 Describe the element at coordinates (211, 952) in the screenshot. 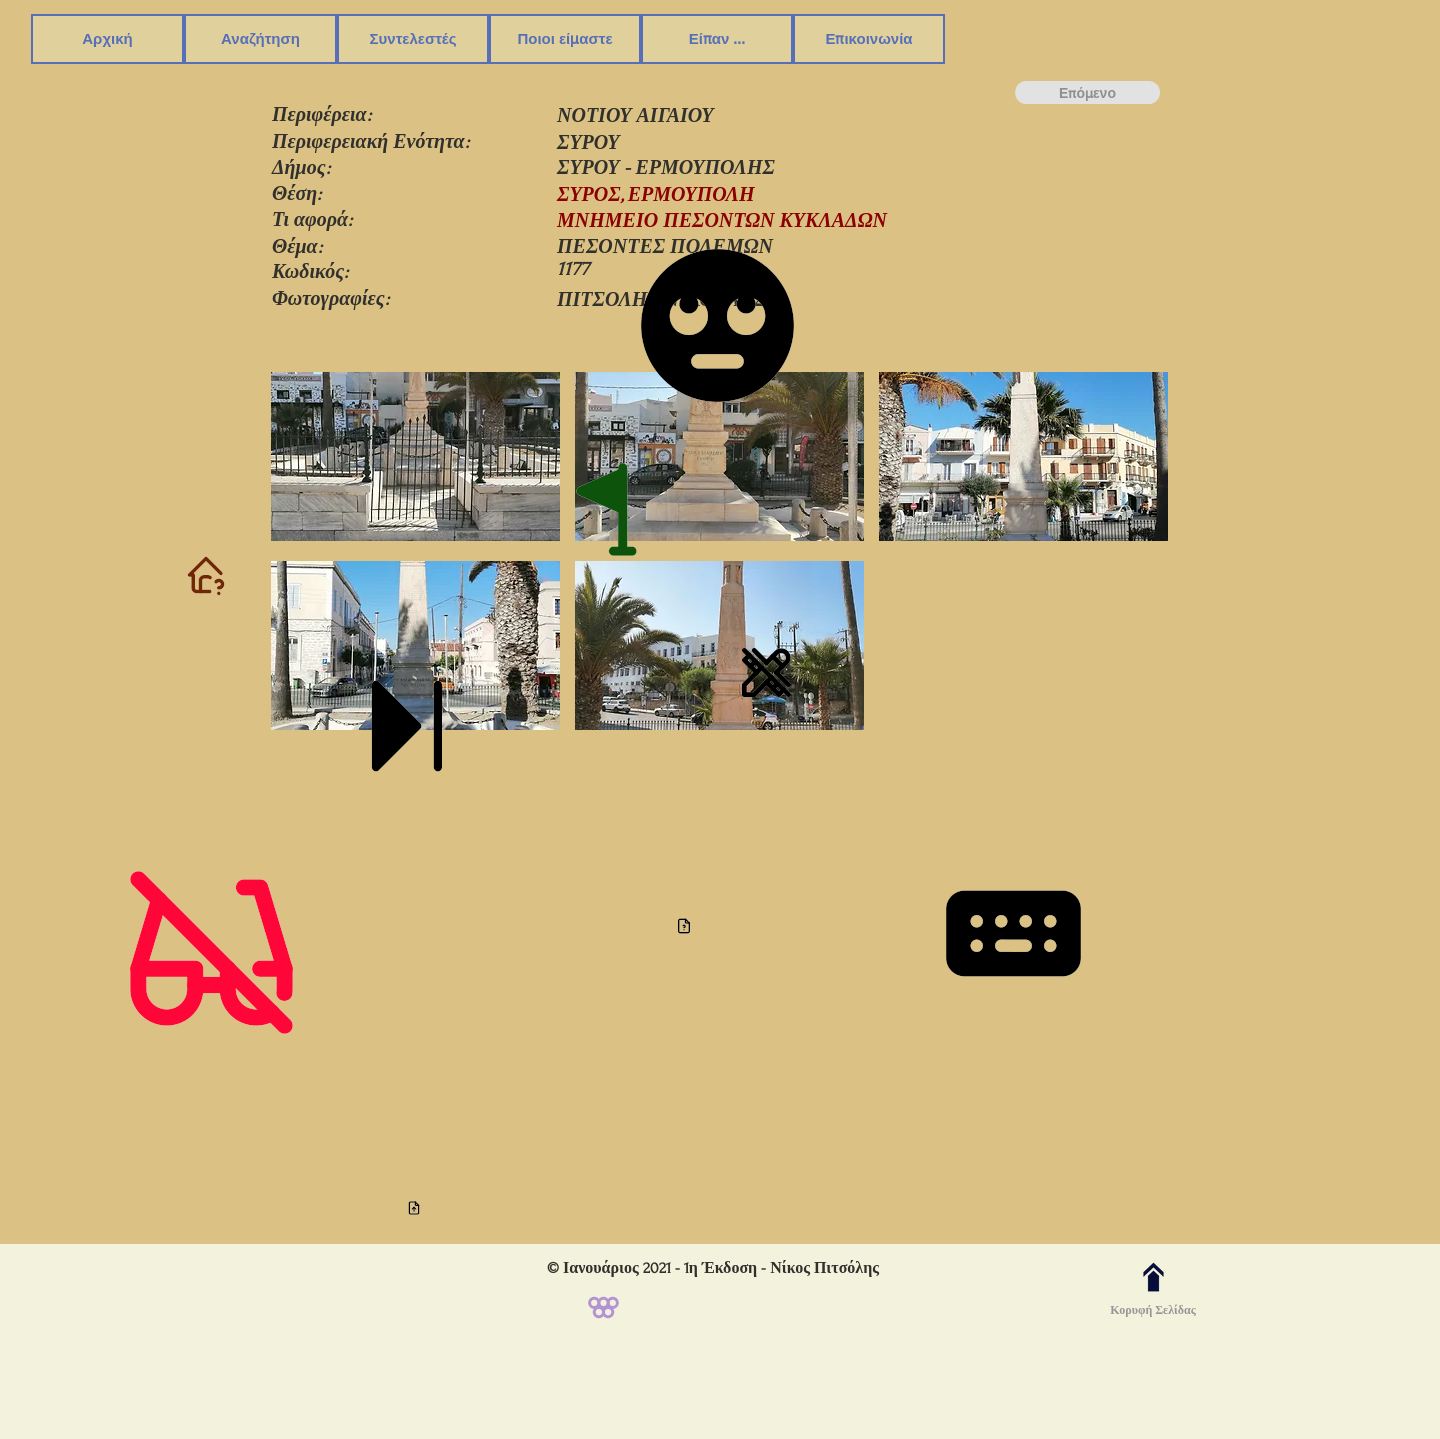

I see `disable reading mode` at that location.